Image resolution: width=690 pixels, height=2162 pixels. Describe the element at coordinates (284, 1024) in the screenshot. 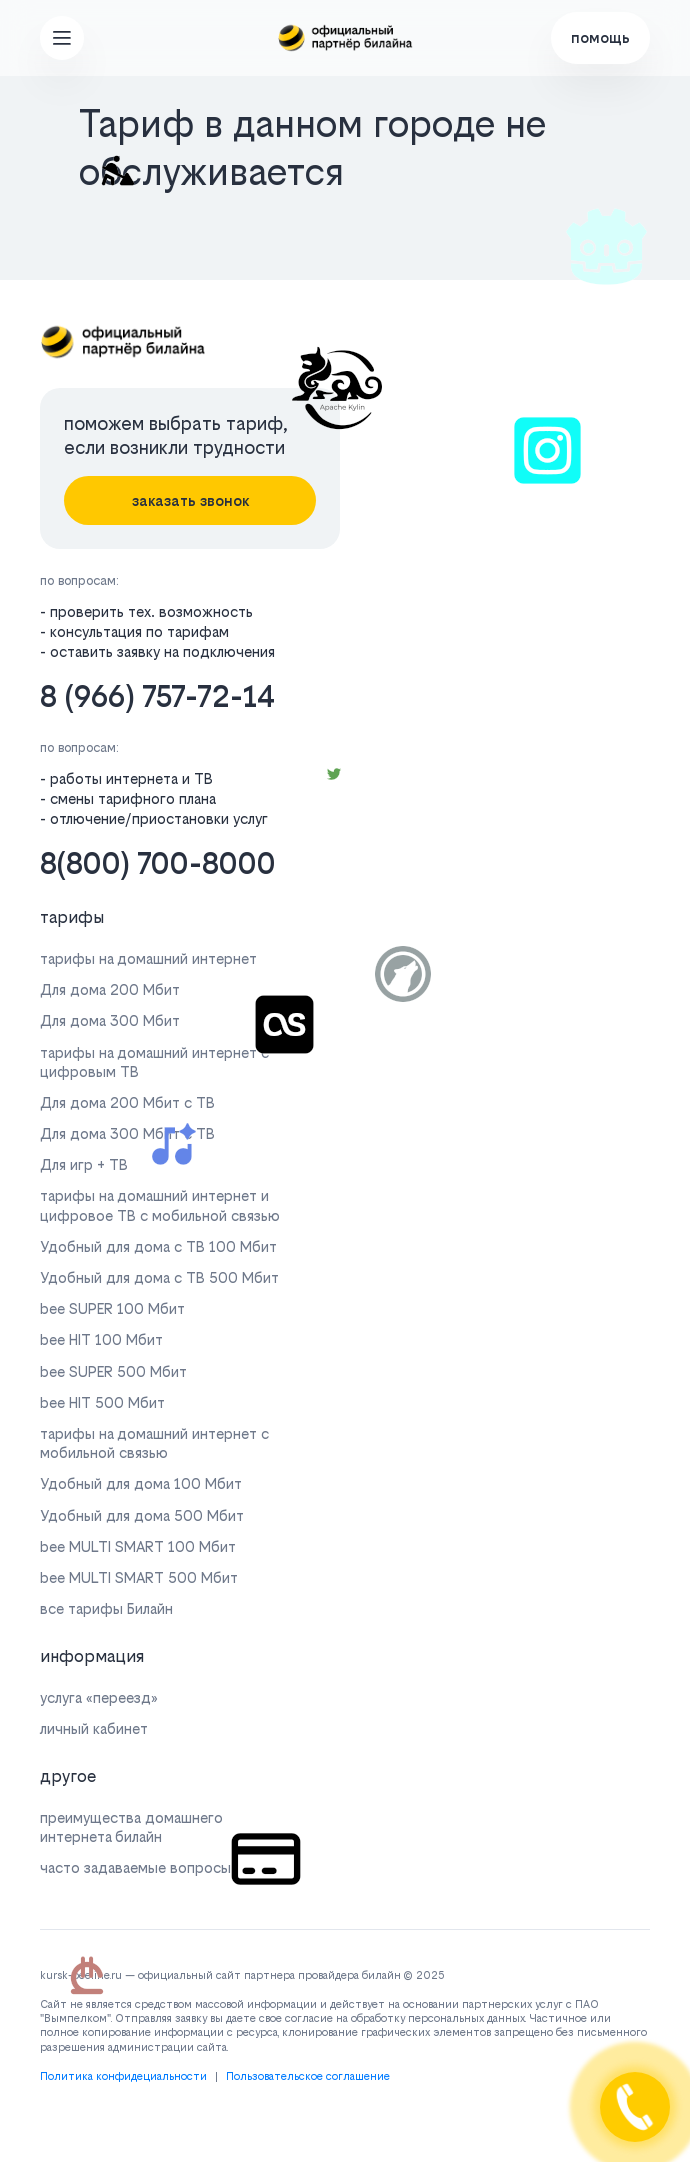

I see `open Last.fm profile or music scrobbling` at that location.